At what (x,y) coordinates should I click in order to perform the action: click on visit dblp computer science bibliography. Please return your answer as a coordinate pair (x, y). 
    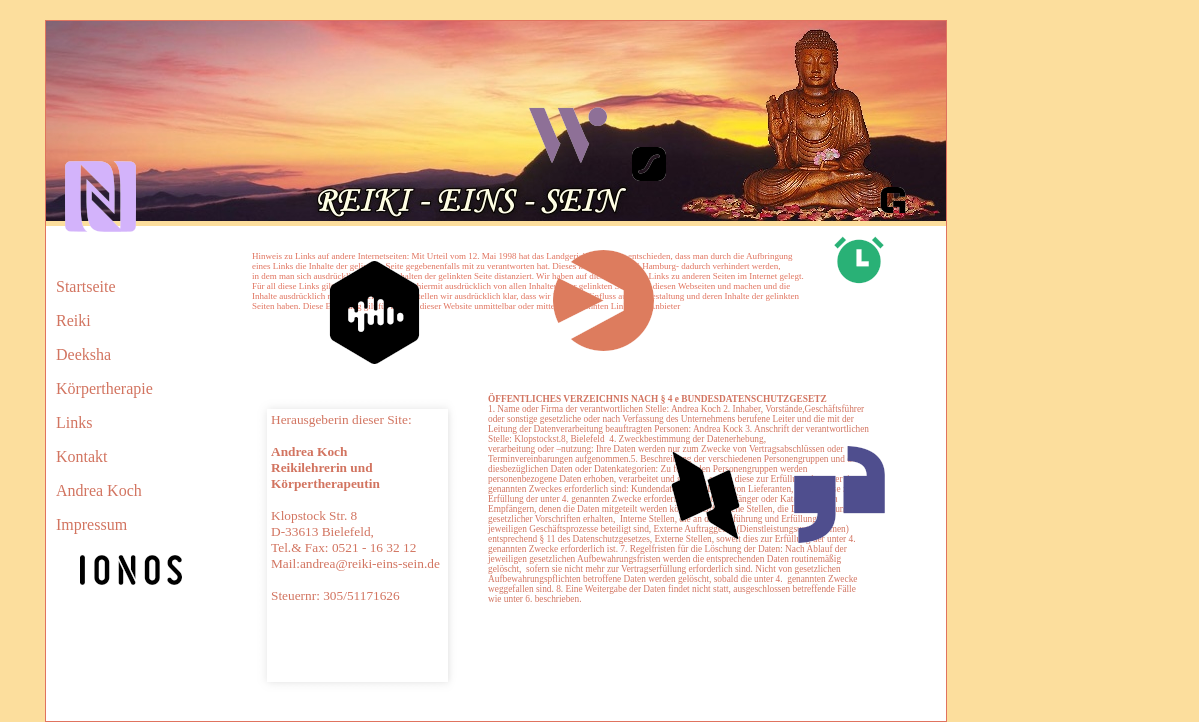
    Looking at the image, I should click on (705, 495).